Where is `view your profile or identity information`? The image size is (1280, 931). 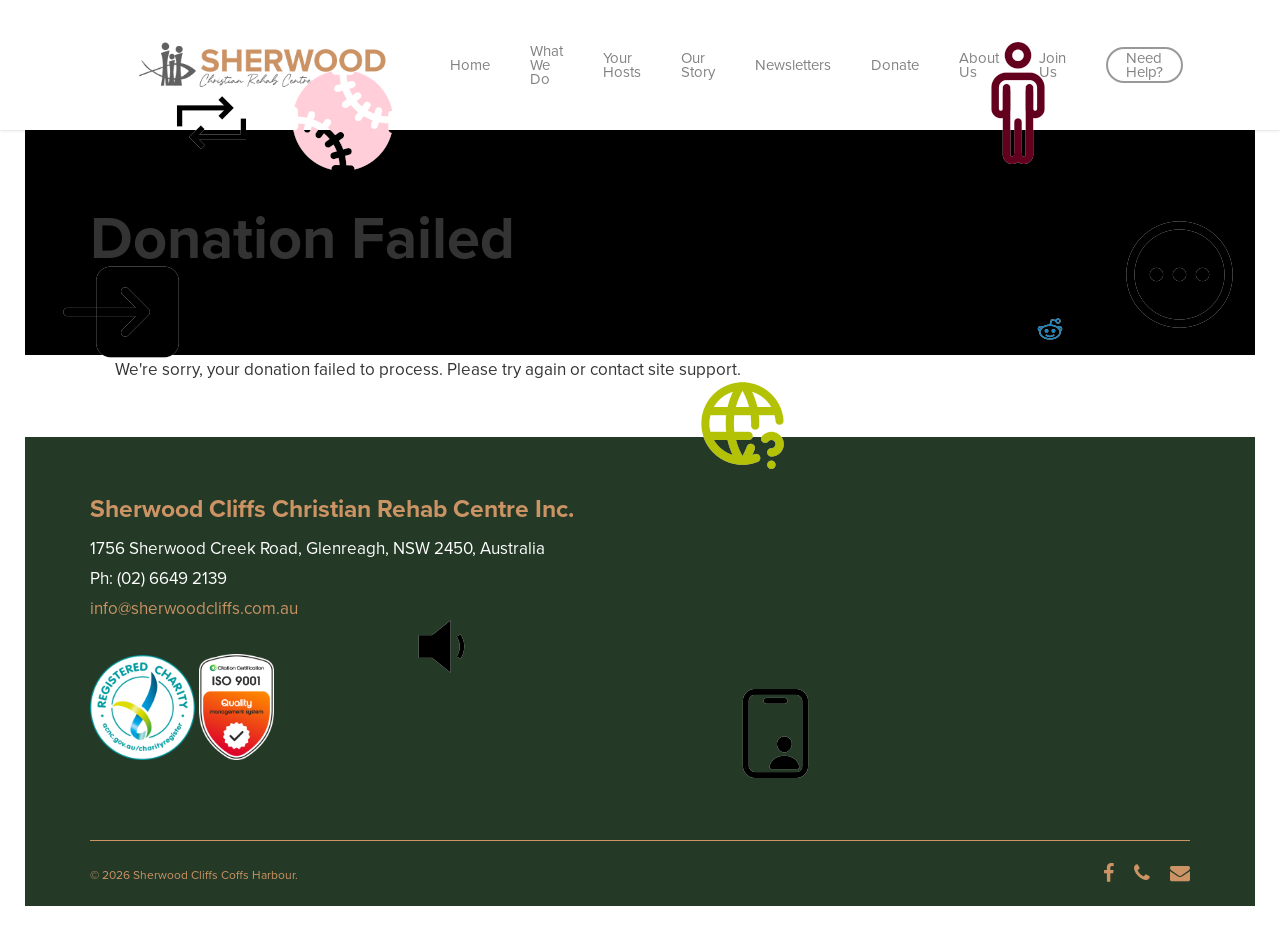
view your profile or identity information is located at coordinates (775, 733).